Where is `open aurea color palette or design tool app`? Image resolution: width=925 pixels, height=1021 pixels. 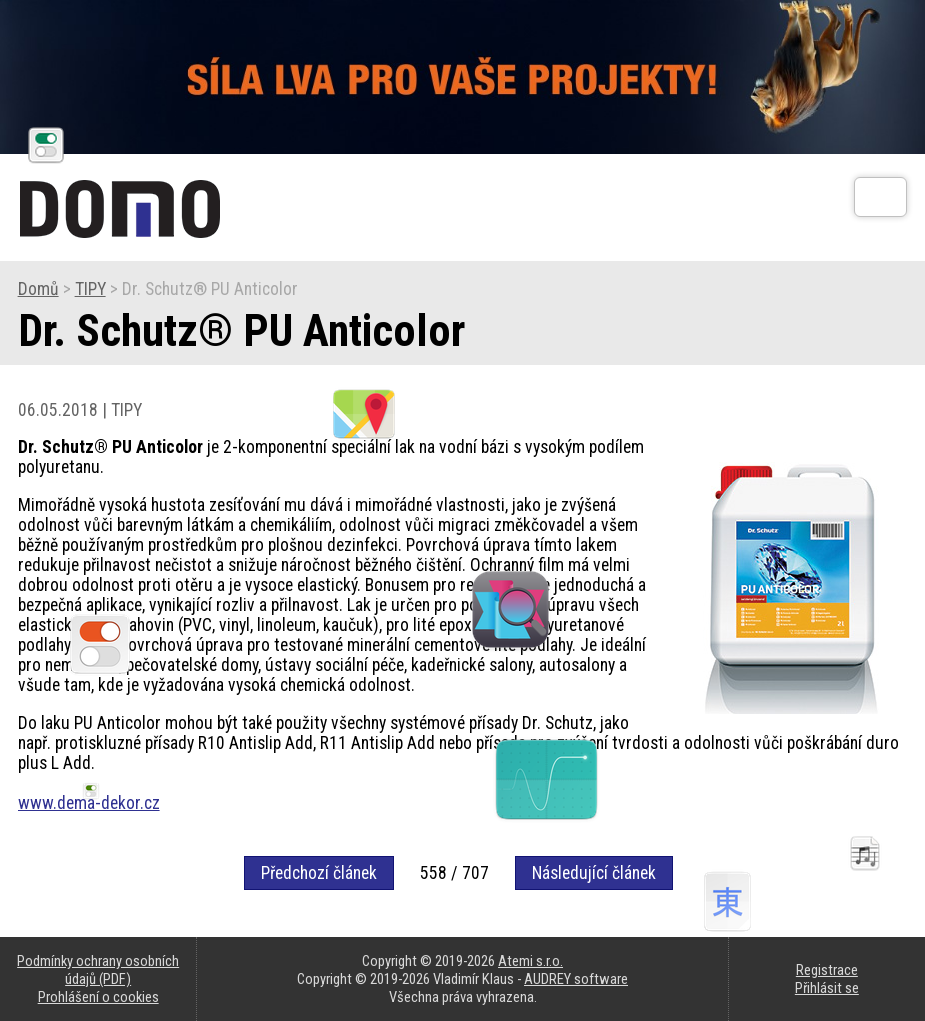
open aurea color palette or design tool app is located at coordinates (510, 609).